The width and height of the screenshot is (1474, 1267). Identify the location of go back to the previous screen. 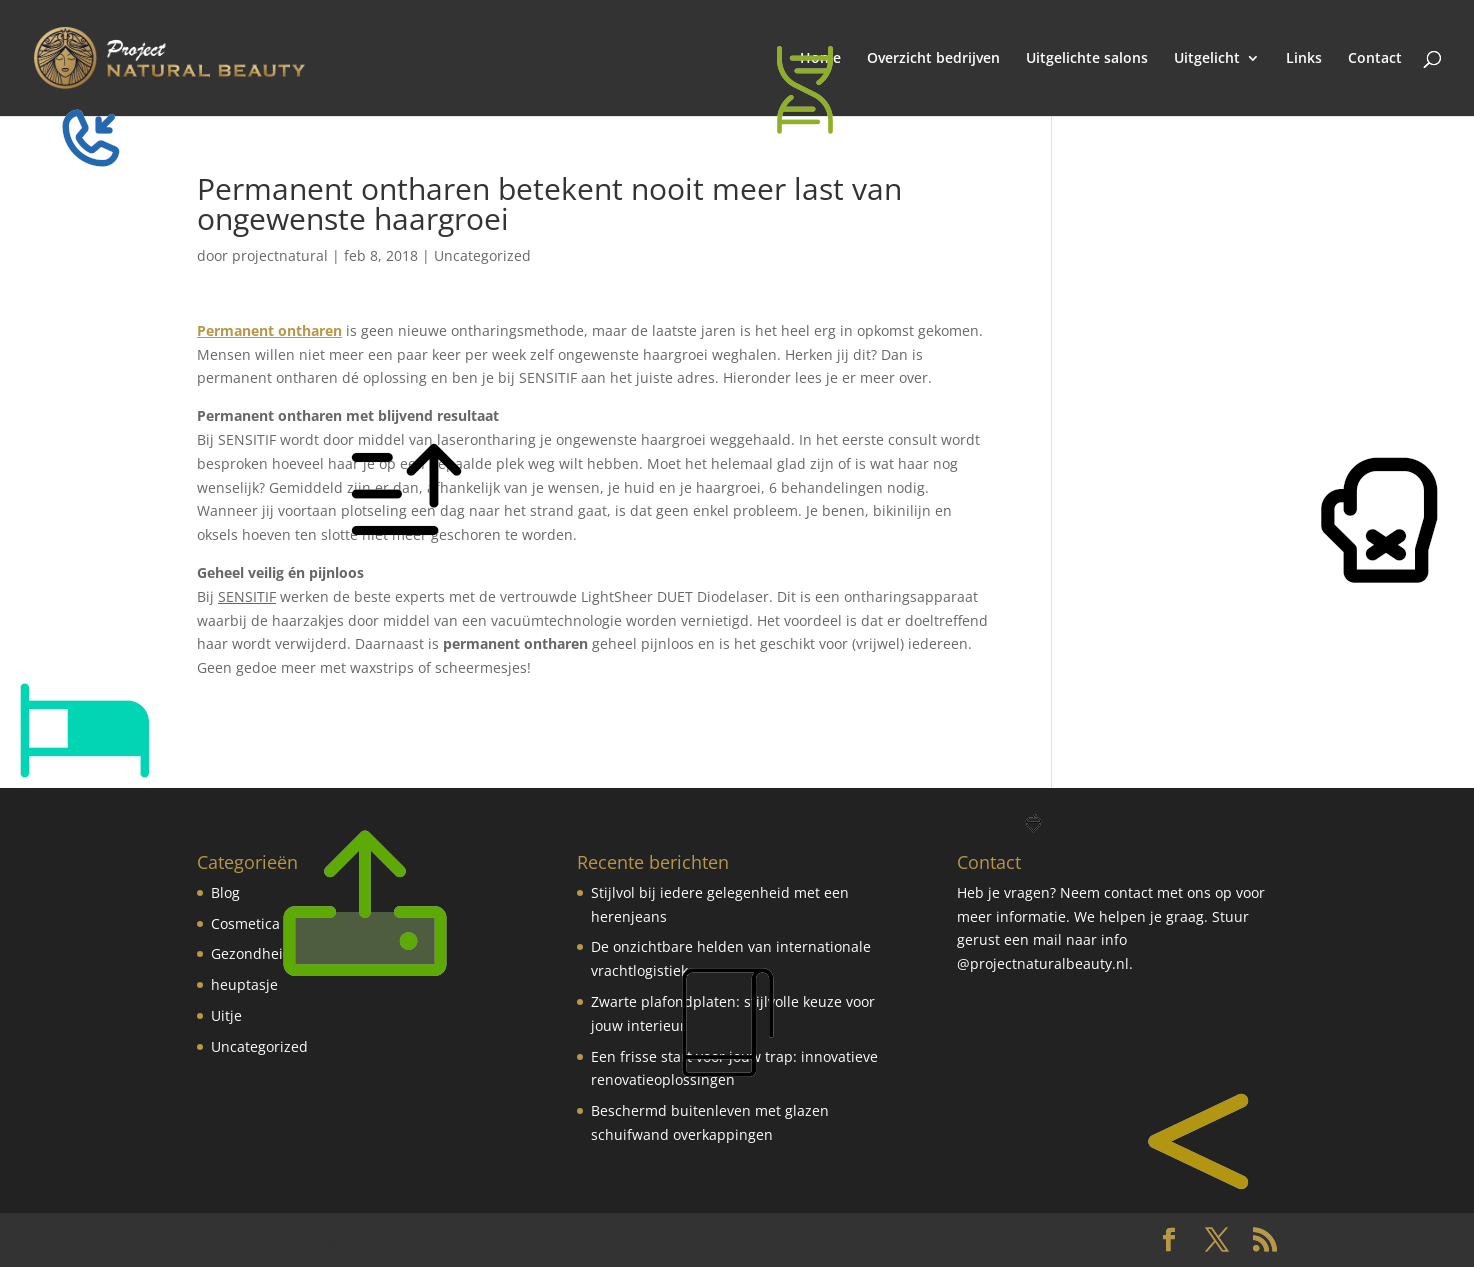
(1200, 1141).